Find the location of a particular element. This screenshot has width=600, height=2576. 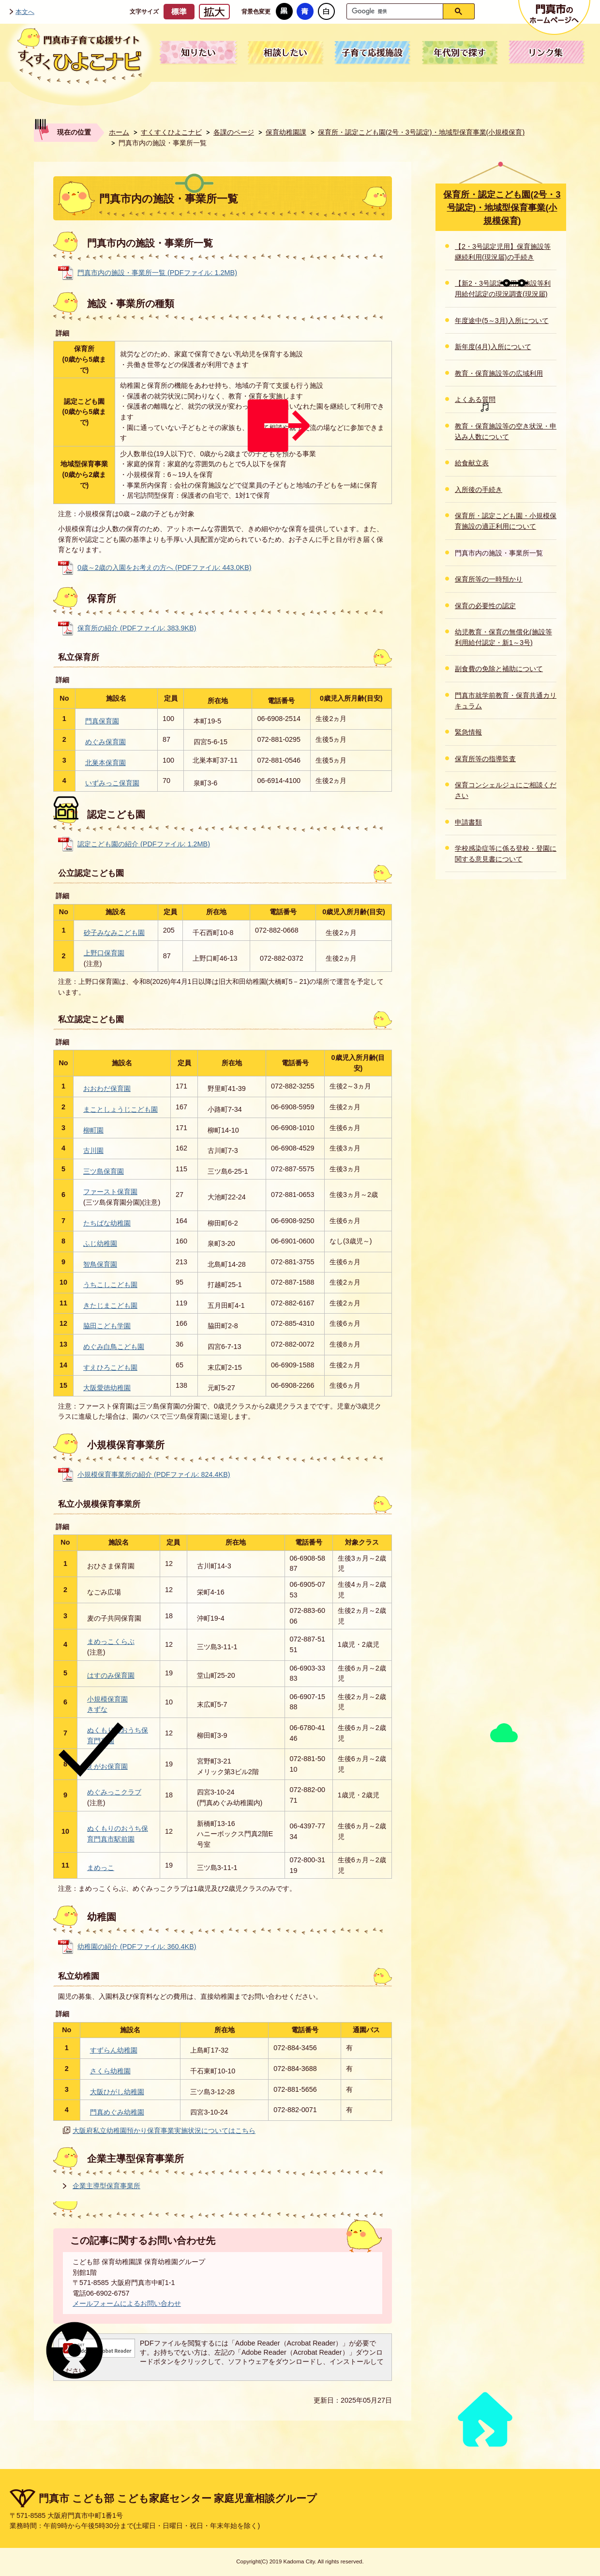

confirm or submit an action is located at coordinates (91, 1749).